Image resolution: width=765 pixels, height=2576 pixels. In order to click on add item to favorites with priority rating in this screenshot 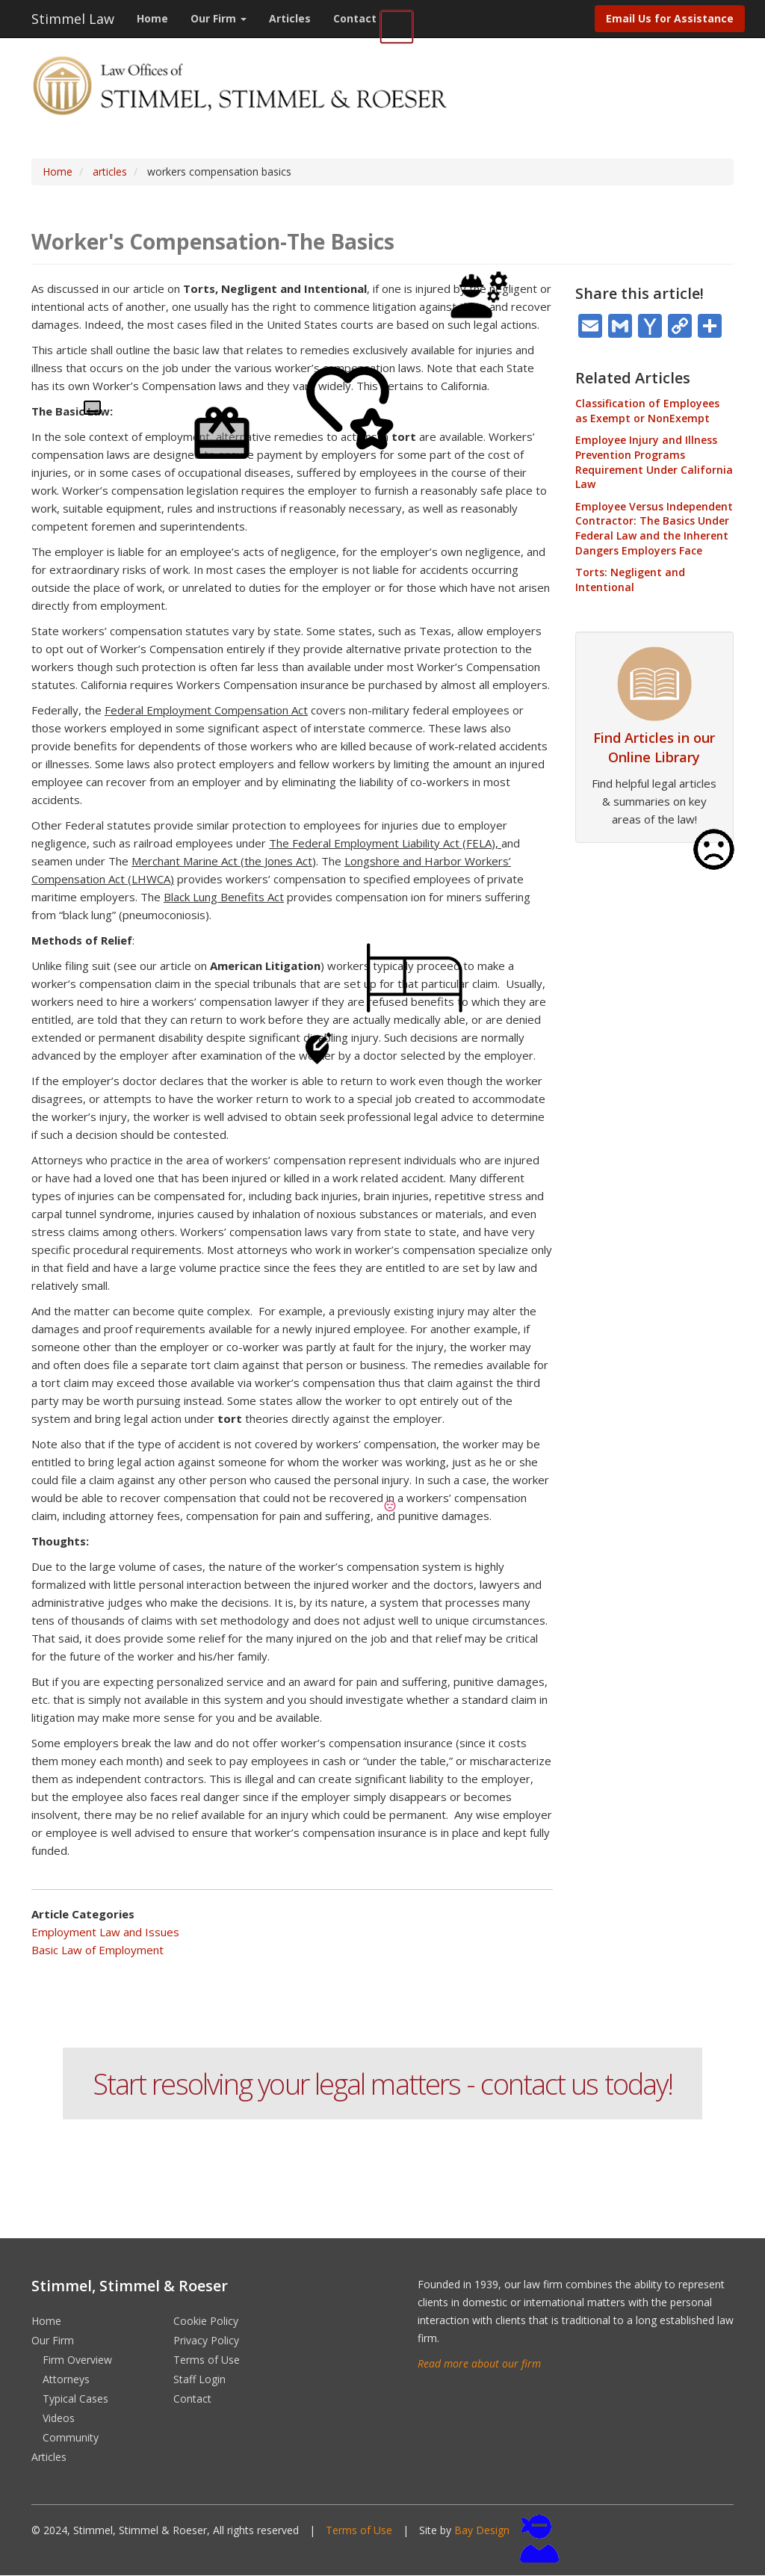, I will do `click(347, 404)`.